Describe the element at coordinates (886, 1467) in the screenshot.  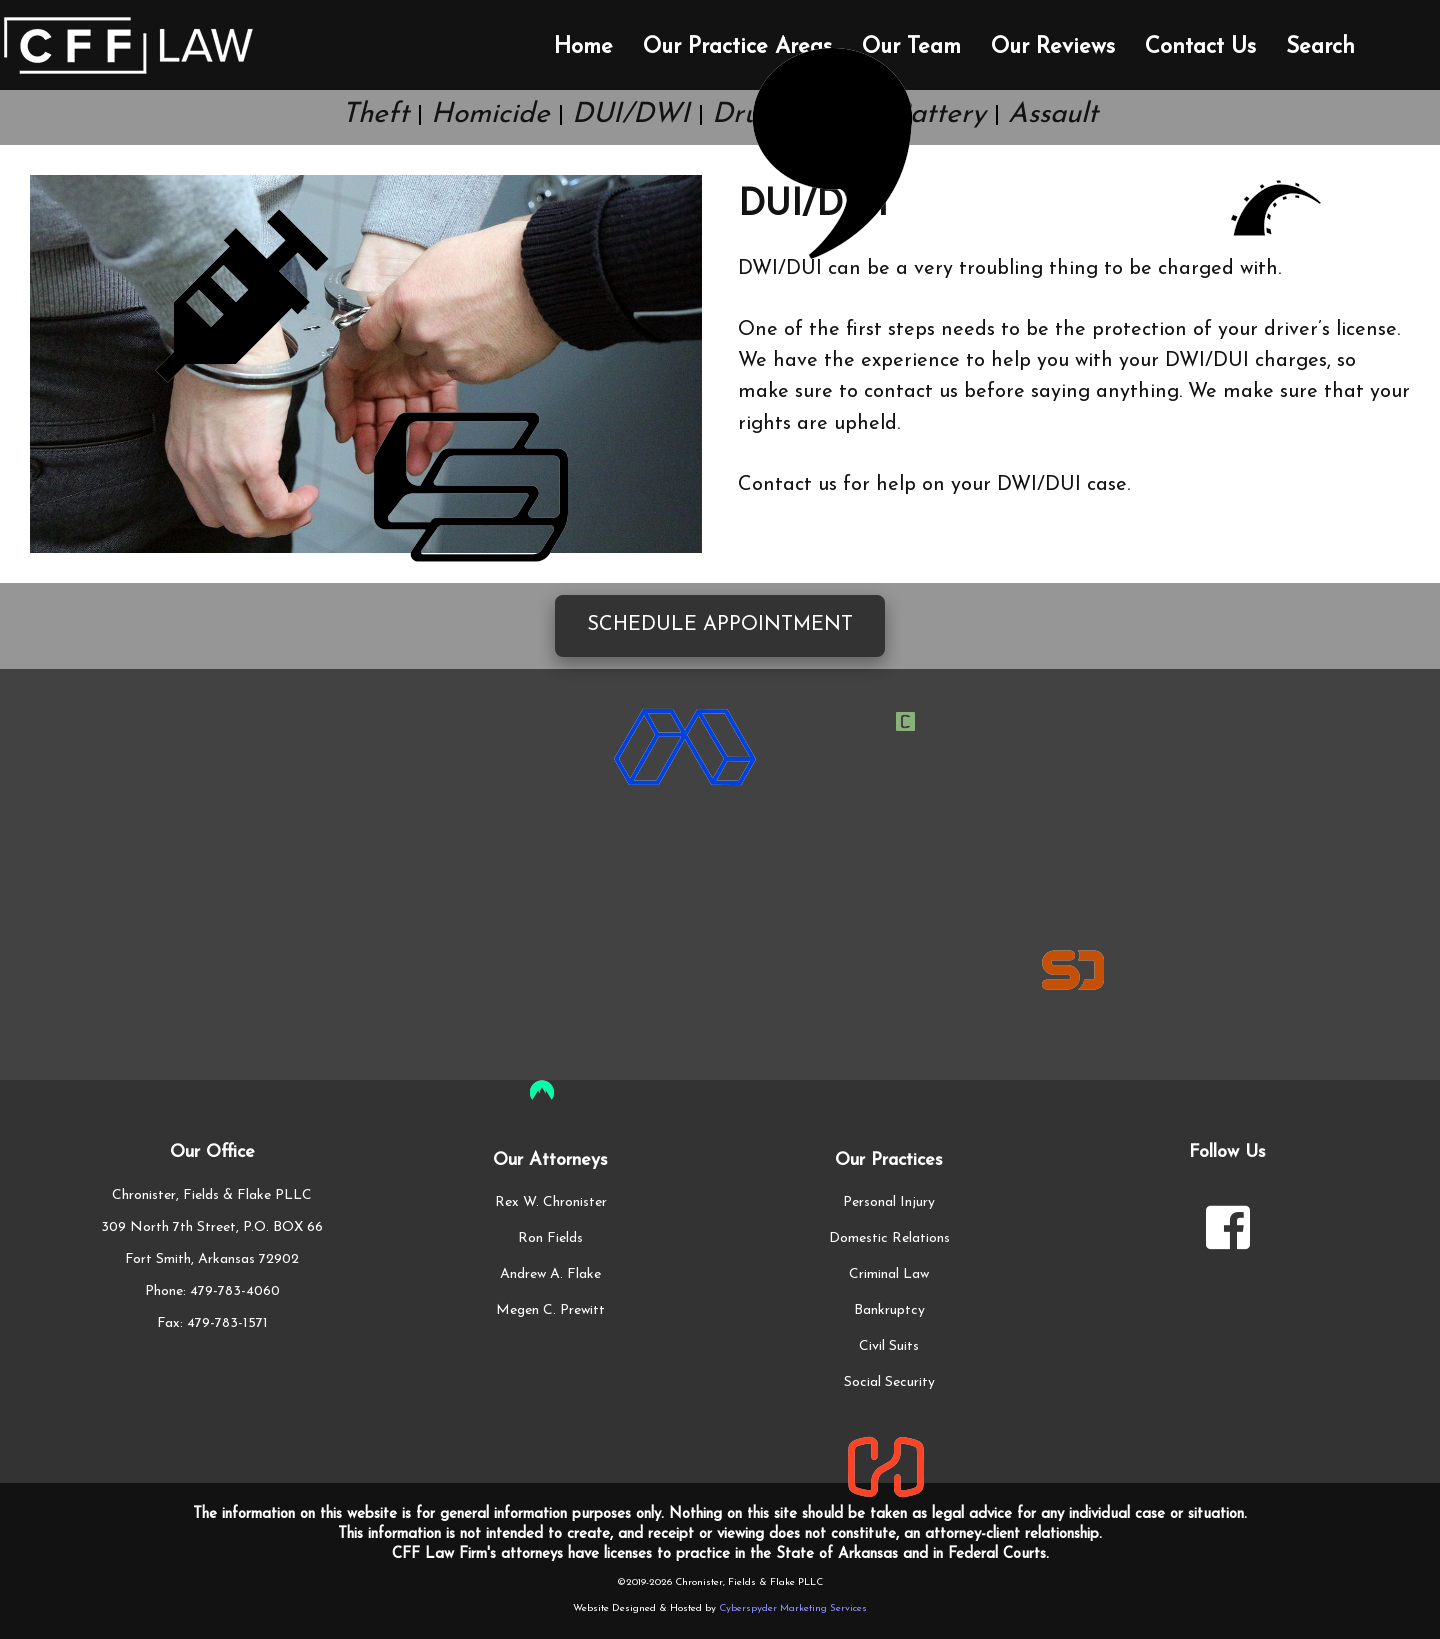
I see `open the Hevy workout tracking app` at that location.